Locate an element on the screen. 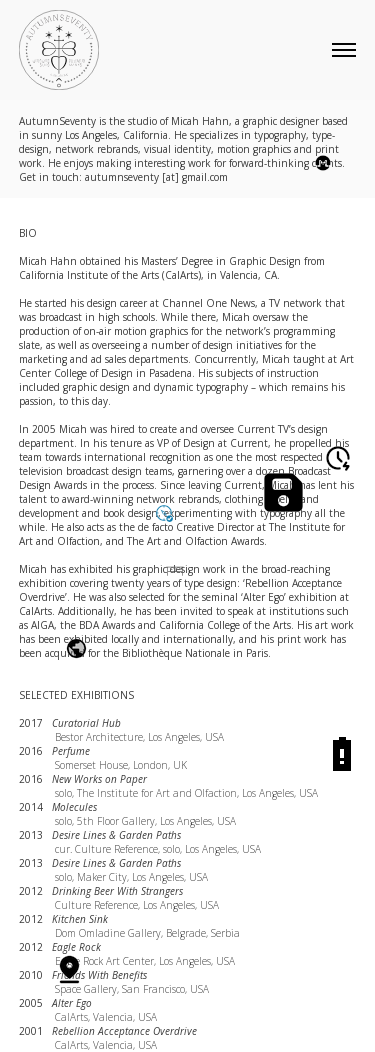 The width and height of the screenshot is (375, 1052). low battery warning is located at coordinates (342, 754).